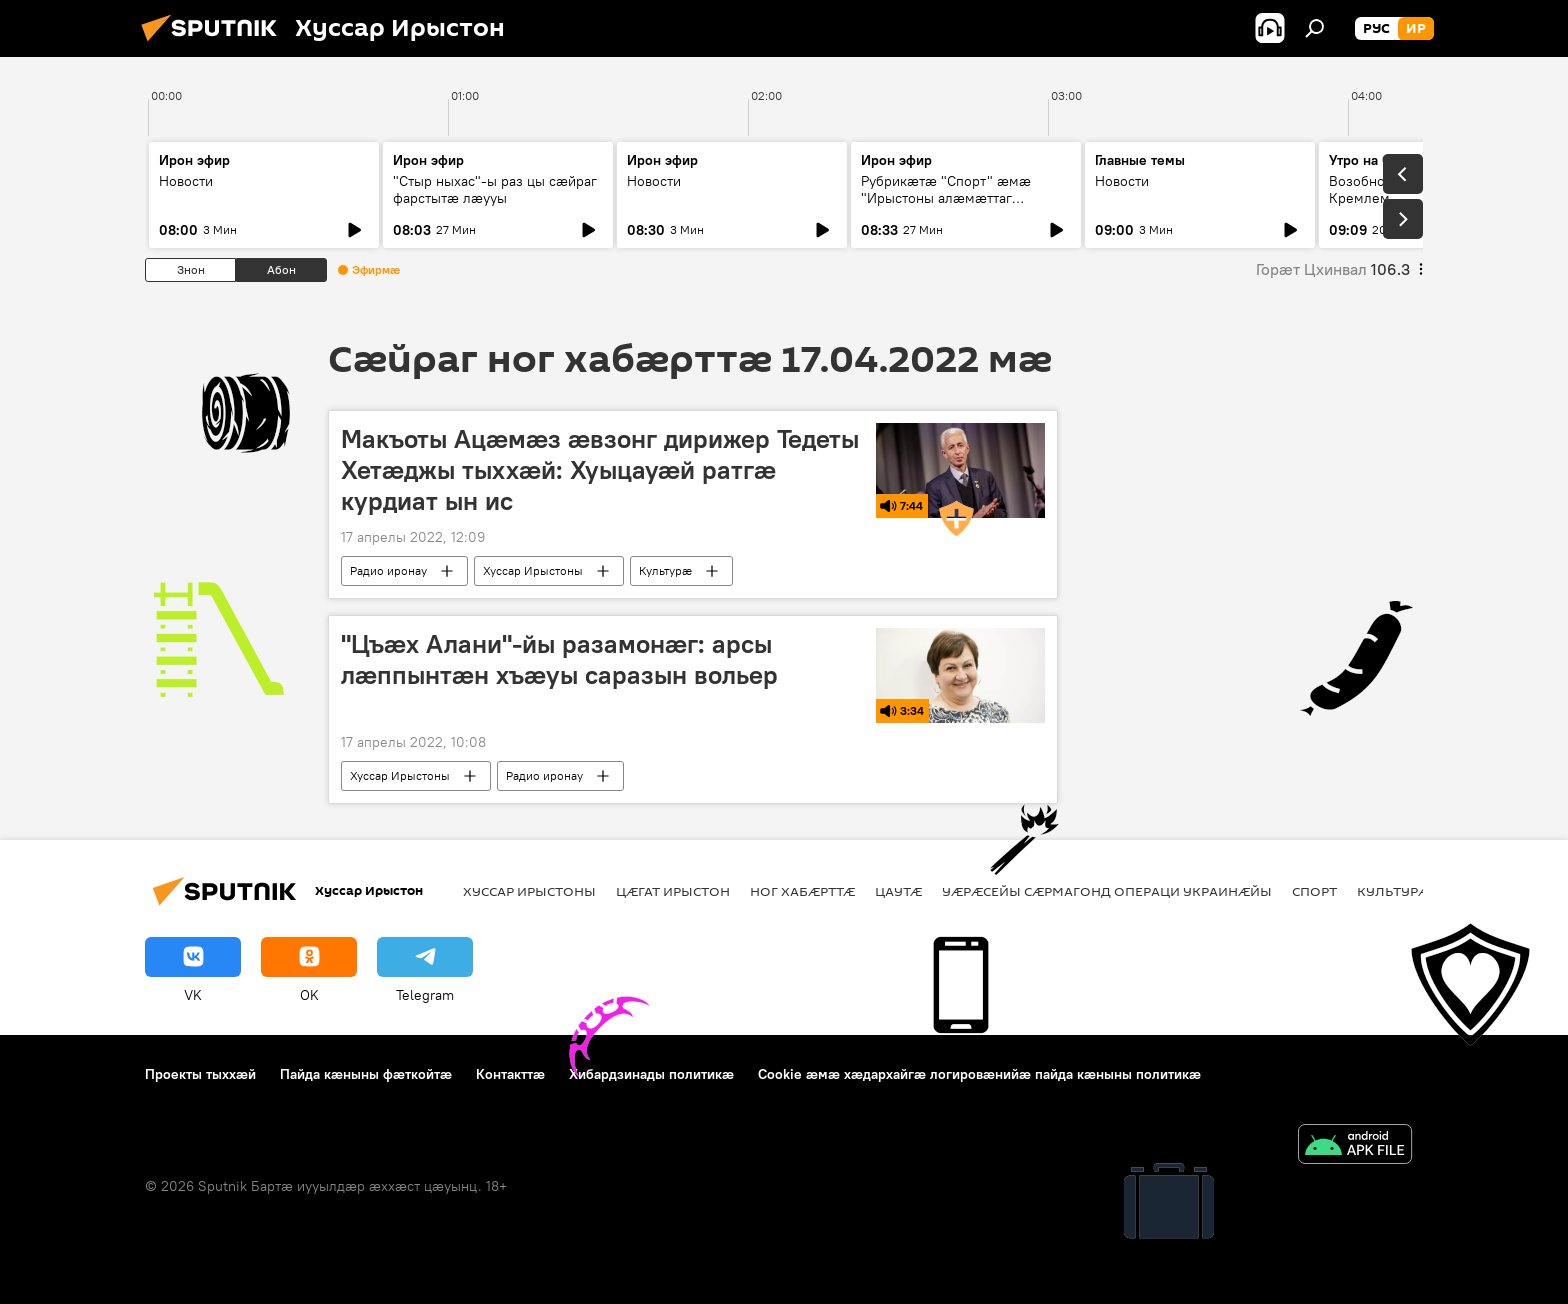  Describe the element at coordinates (1470, 982) in the screenshot. I see `health protection or defensive buff status` at that location.